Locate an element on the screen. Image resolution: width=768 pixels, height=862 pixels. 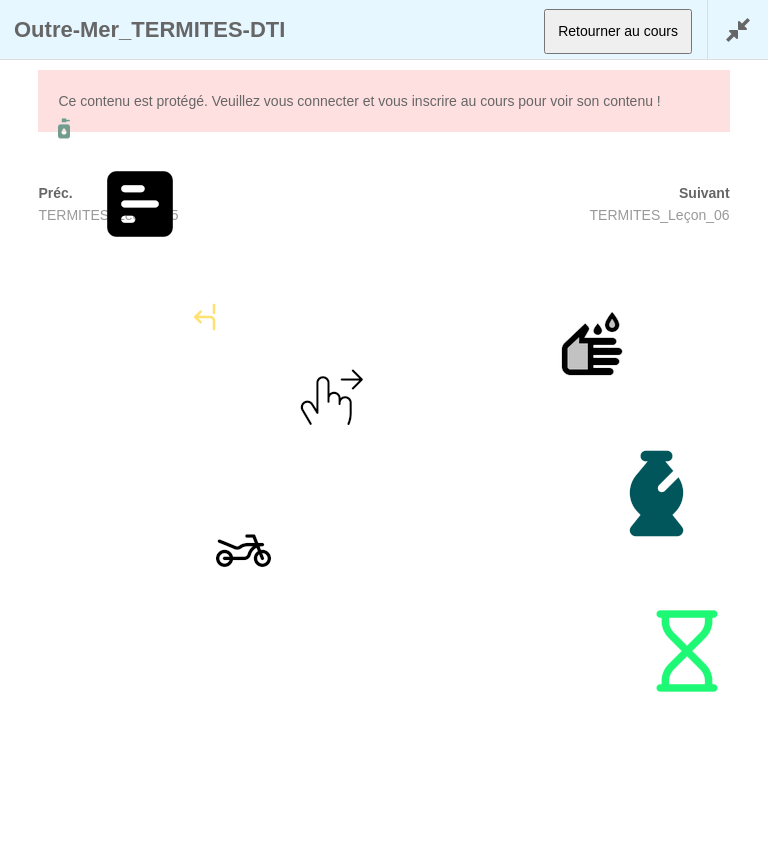
represents the bishop piece in a chess game is located at coordinates (656, 493).